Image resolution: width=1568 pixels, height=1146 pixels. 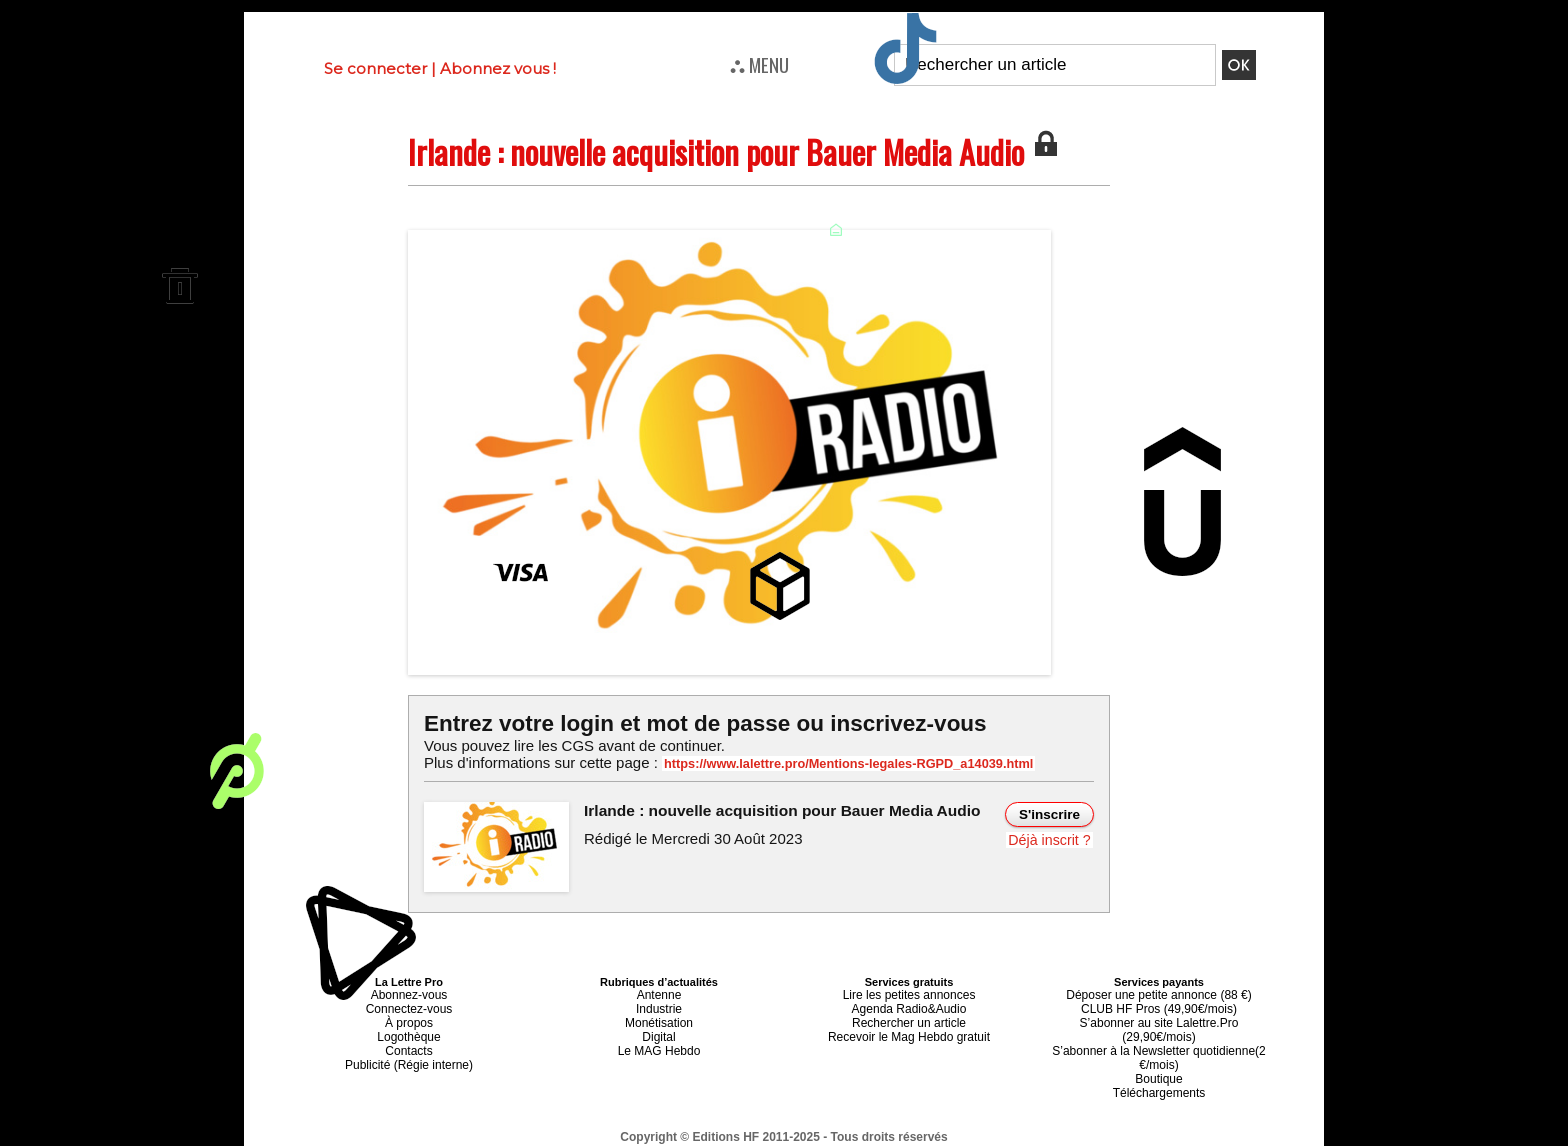 What do you see at coordinates (361, 943) in the screenshot?
I see `open CiviCRM application` at bounding box center [361, 943].